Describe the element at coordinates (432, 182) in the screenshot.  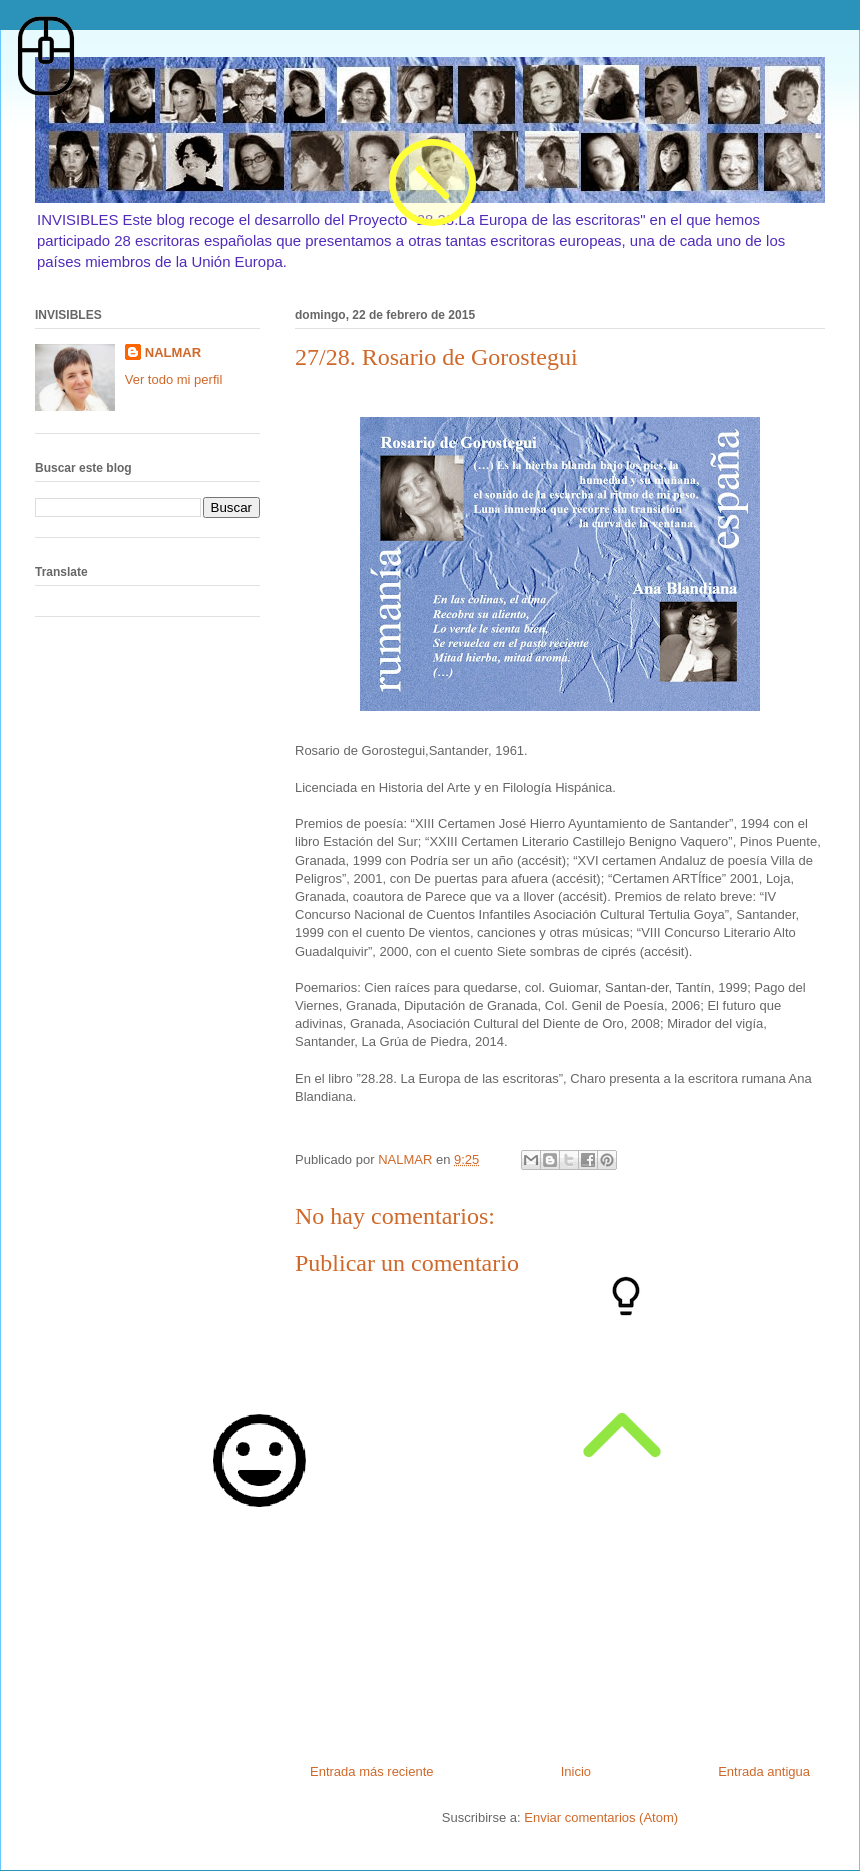
I see `indicates a prohibited or restricted action` at that location.